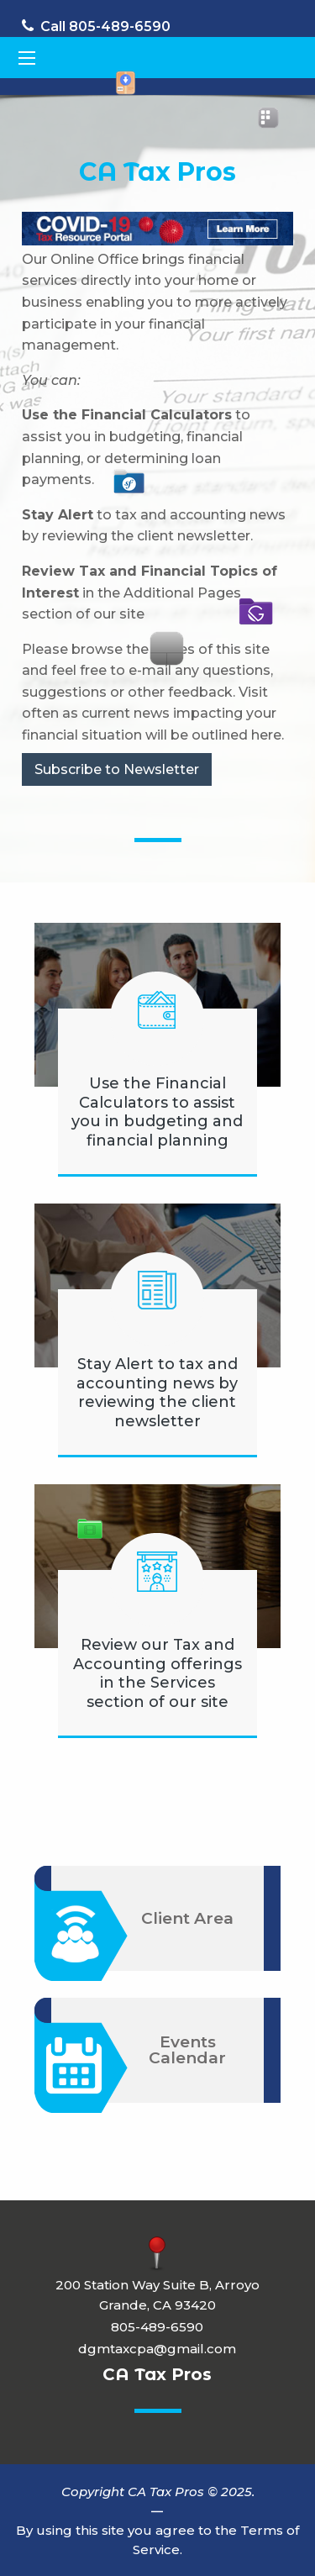 This screenshot has height=2576, width=315. I want to click on folder containing Gatsby project files, so click(255, 612).